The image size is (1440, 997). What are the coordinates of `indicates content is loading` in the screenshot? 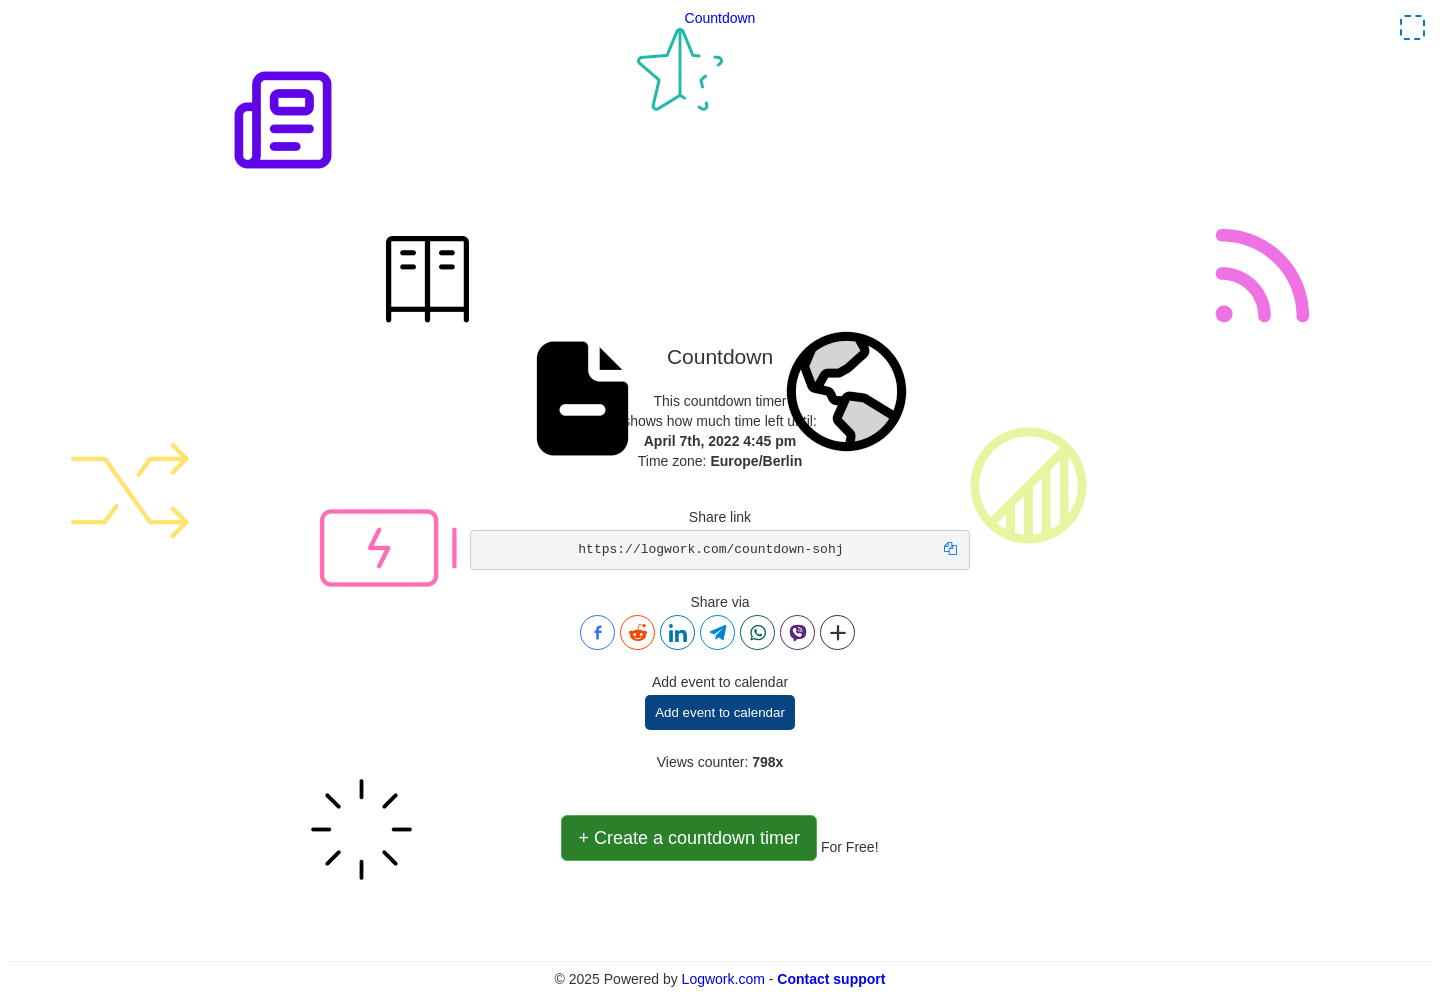 It's located at (361, 829).